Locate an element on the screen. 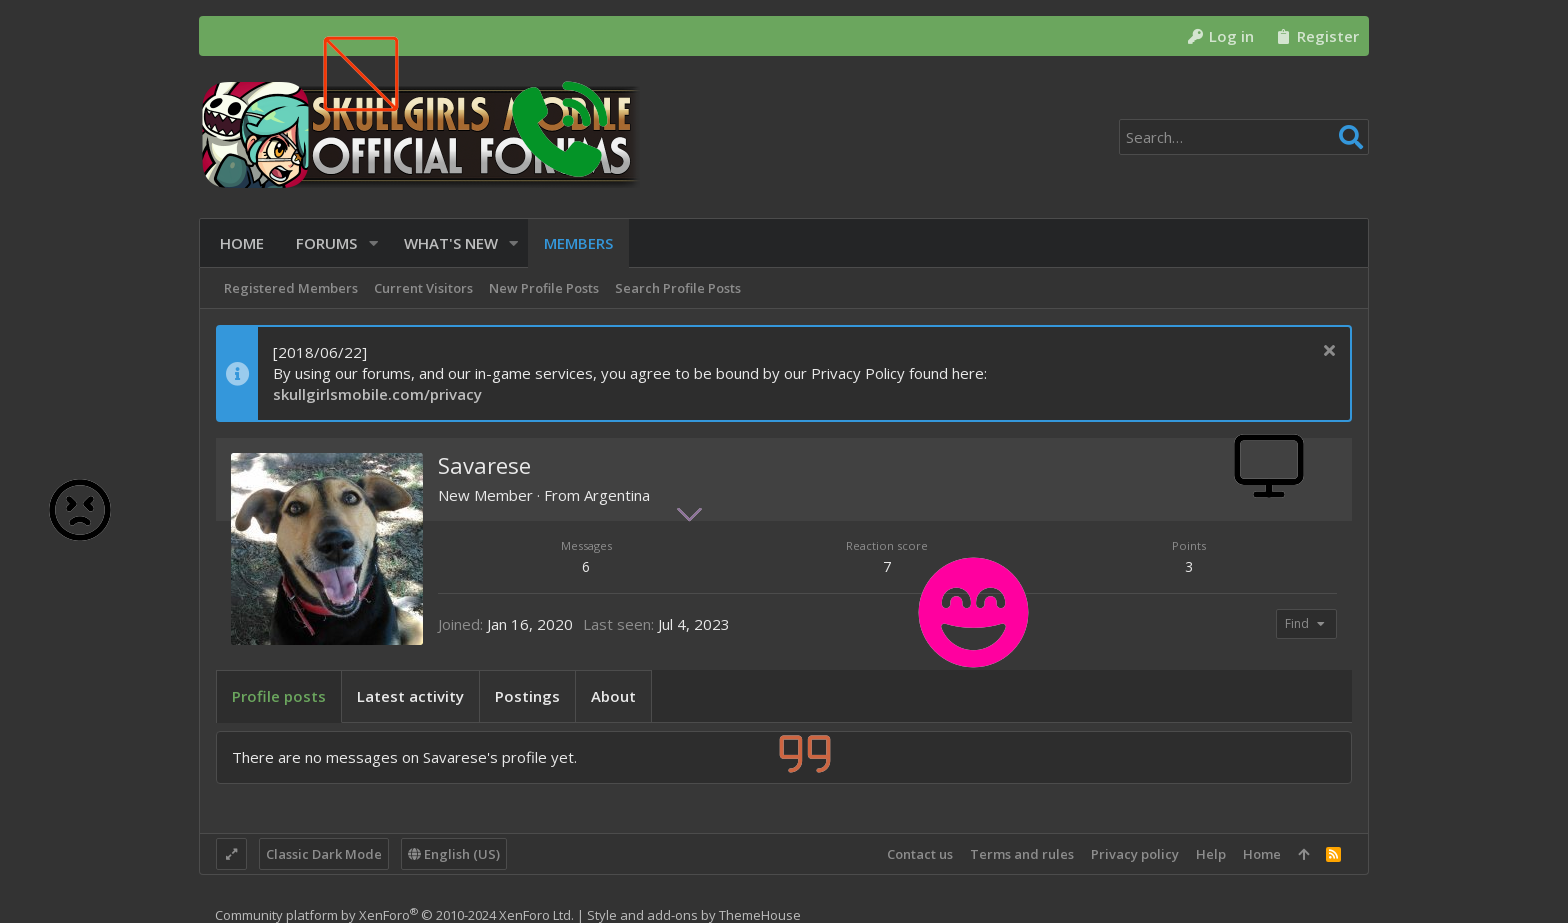 This screenshot has height=923, width=1568. express dissatisfaction or negative feedback is located at coordinates (80, 510).